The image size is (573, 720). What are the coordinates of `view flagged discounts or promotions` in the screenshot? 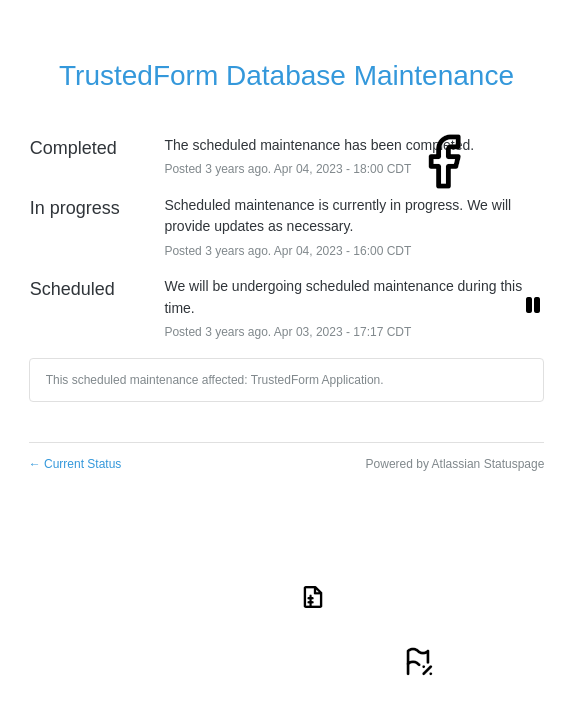 It's located at (418, 661).